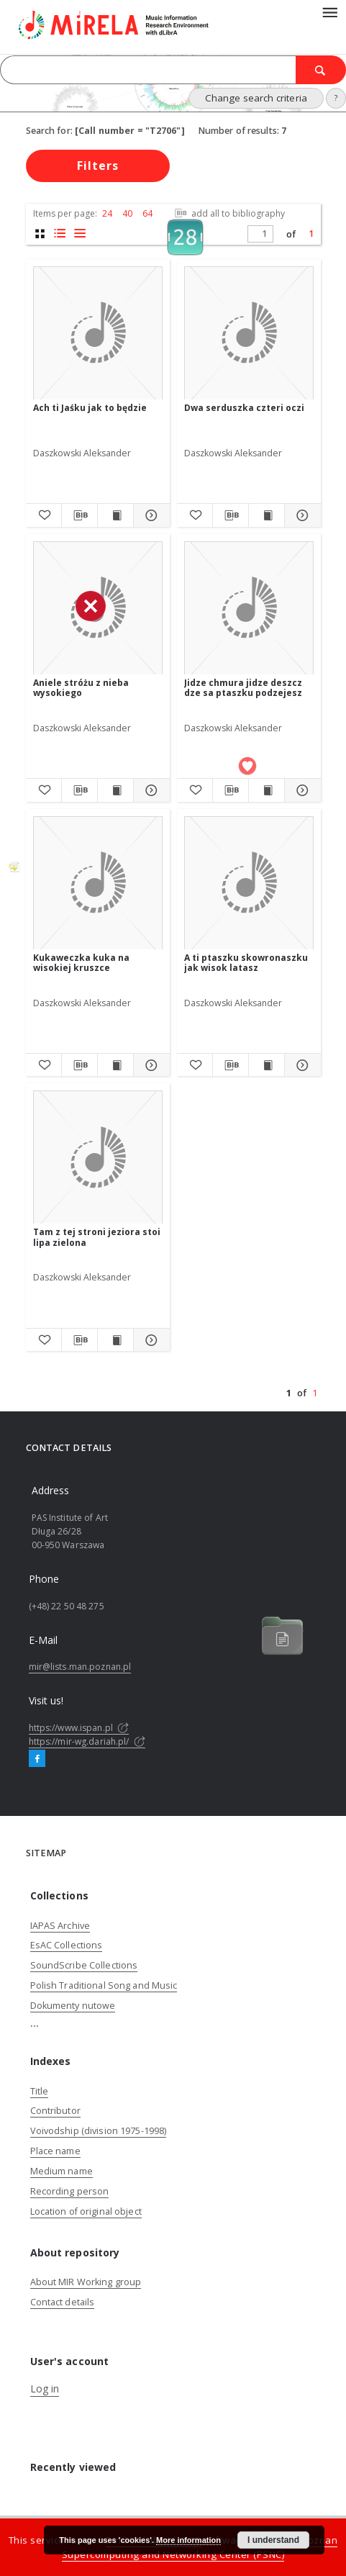 The width and height of the screenshot is (346, 2576). What do you see at coordinates (185, 237) in the screenshot?
I see `open the calendar app` at bounding box center [185, 237].